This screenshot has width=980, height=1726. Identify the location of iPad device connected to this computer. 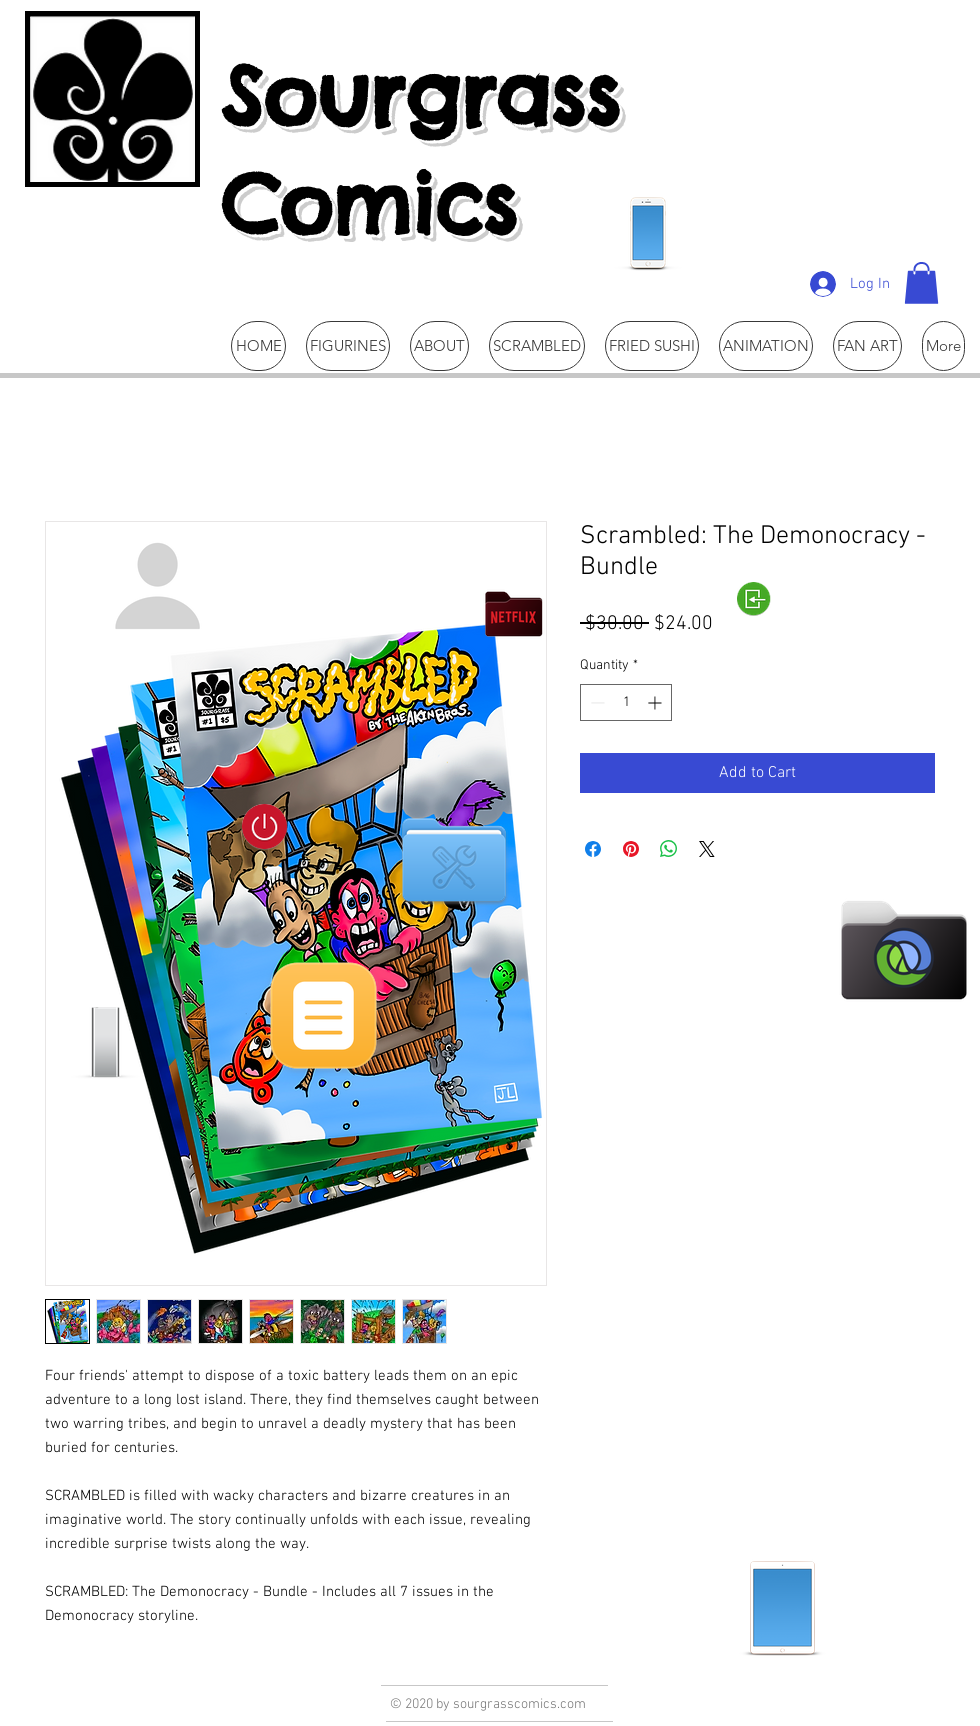
(782, 1608).